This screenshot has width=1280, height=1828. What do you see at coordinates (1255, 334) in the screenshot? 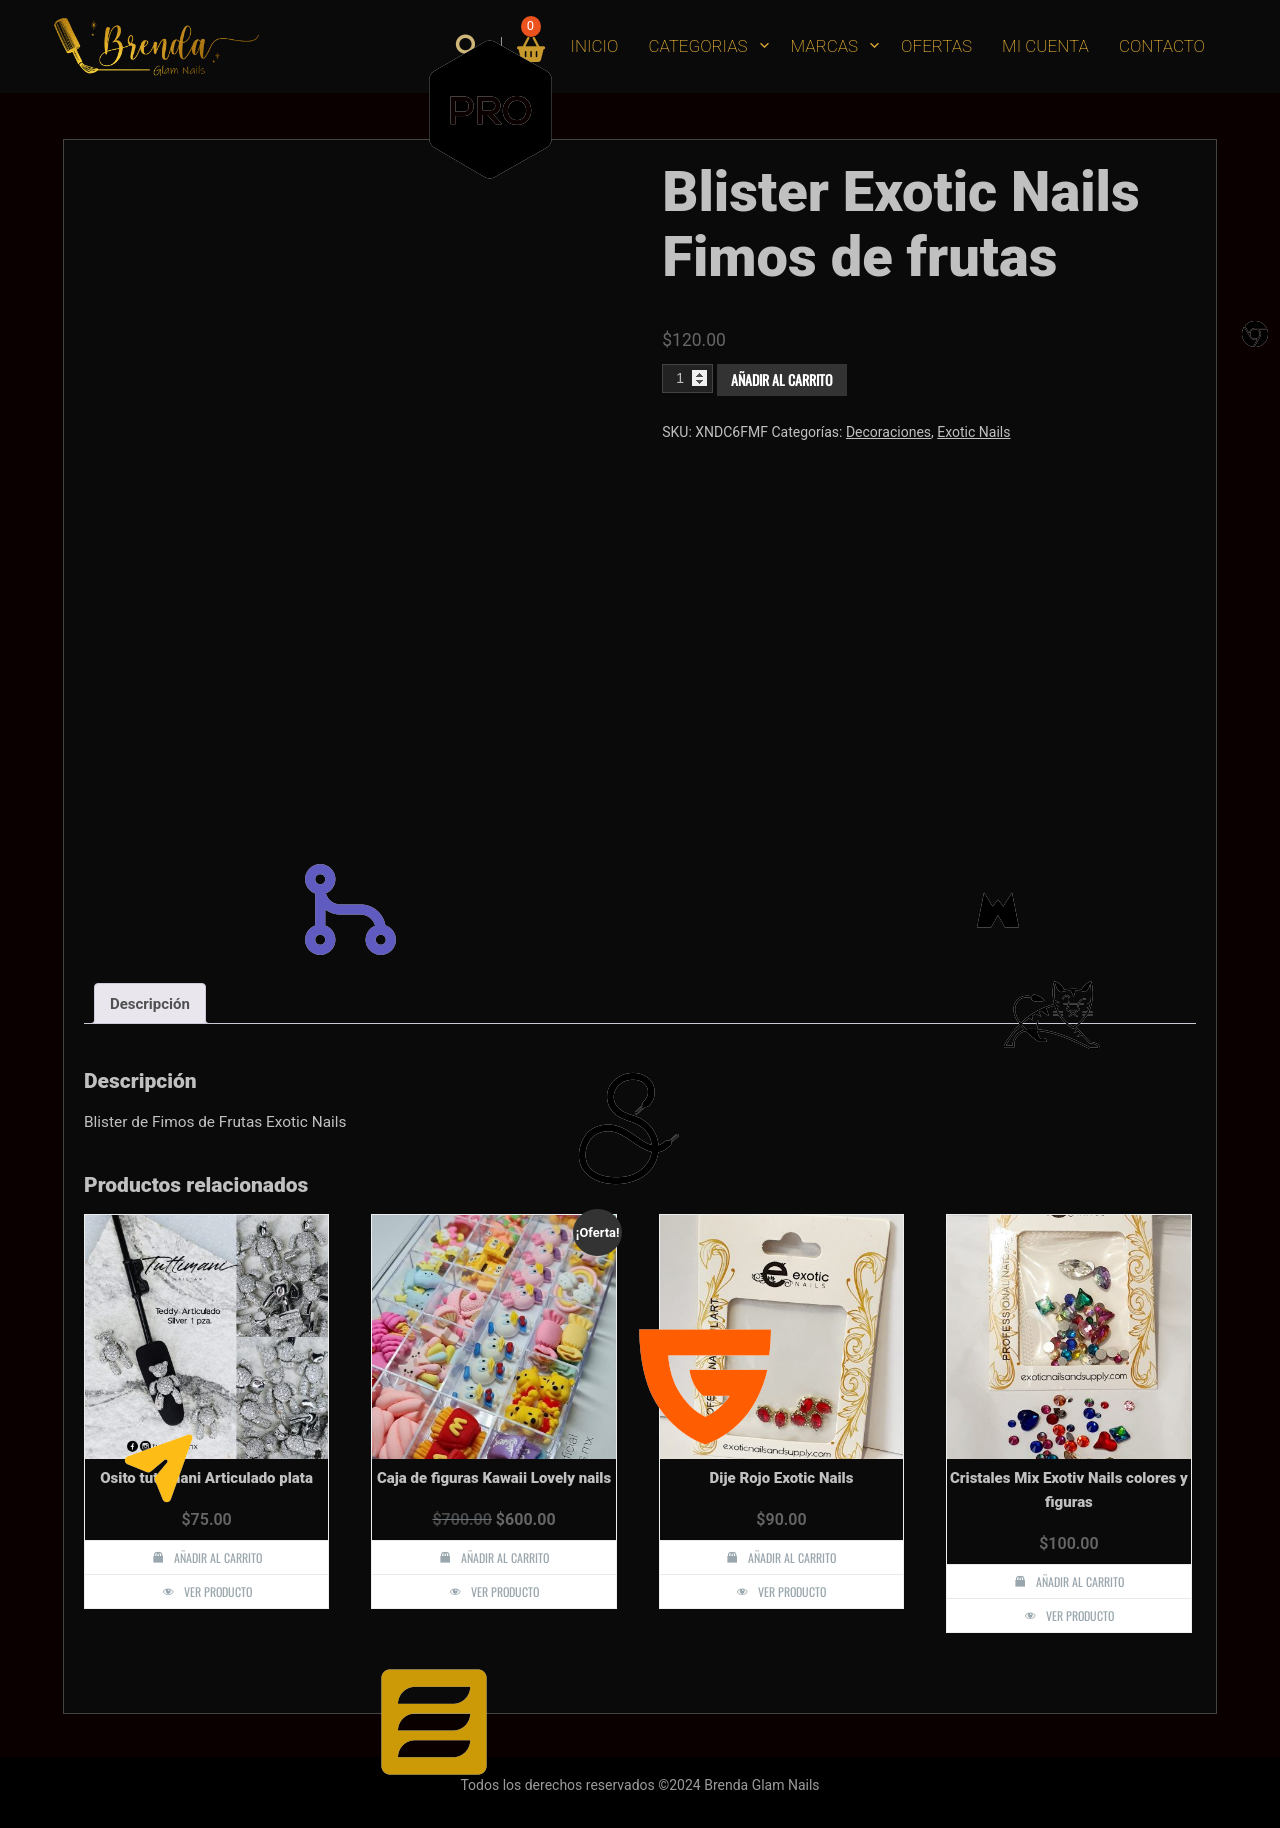
I see `open Google Chrome browser` at bounding box center [1255, 334].